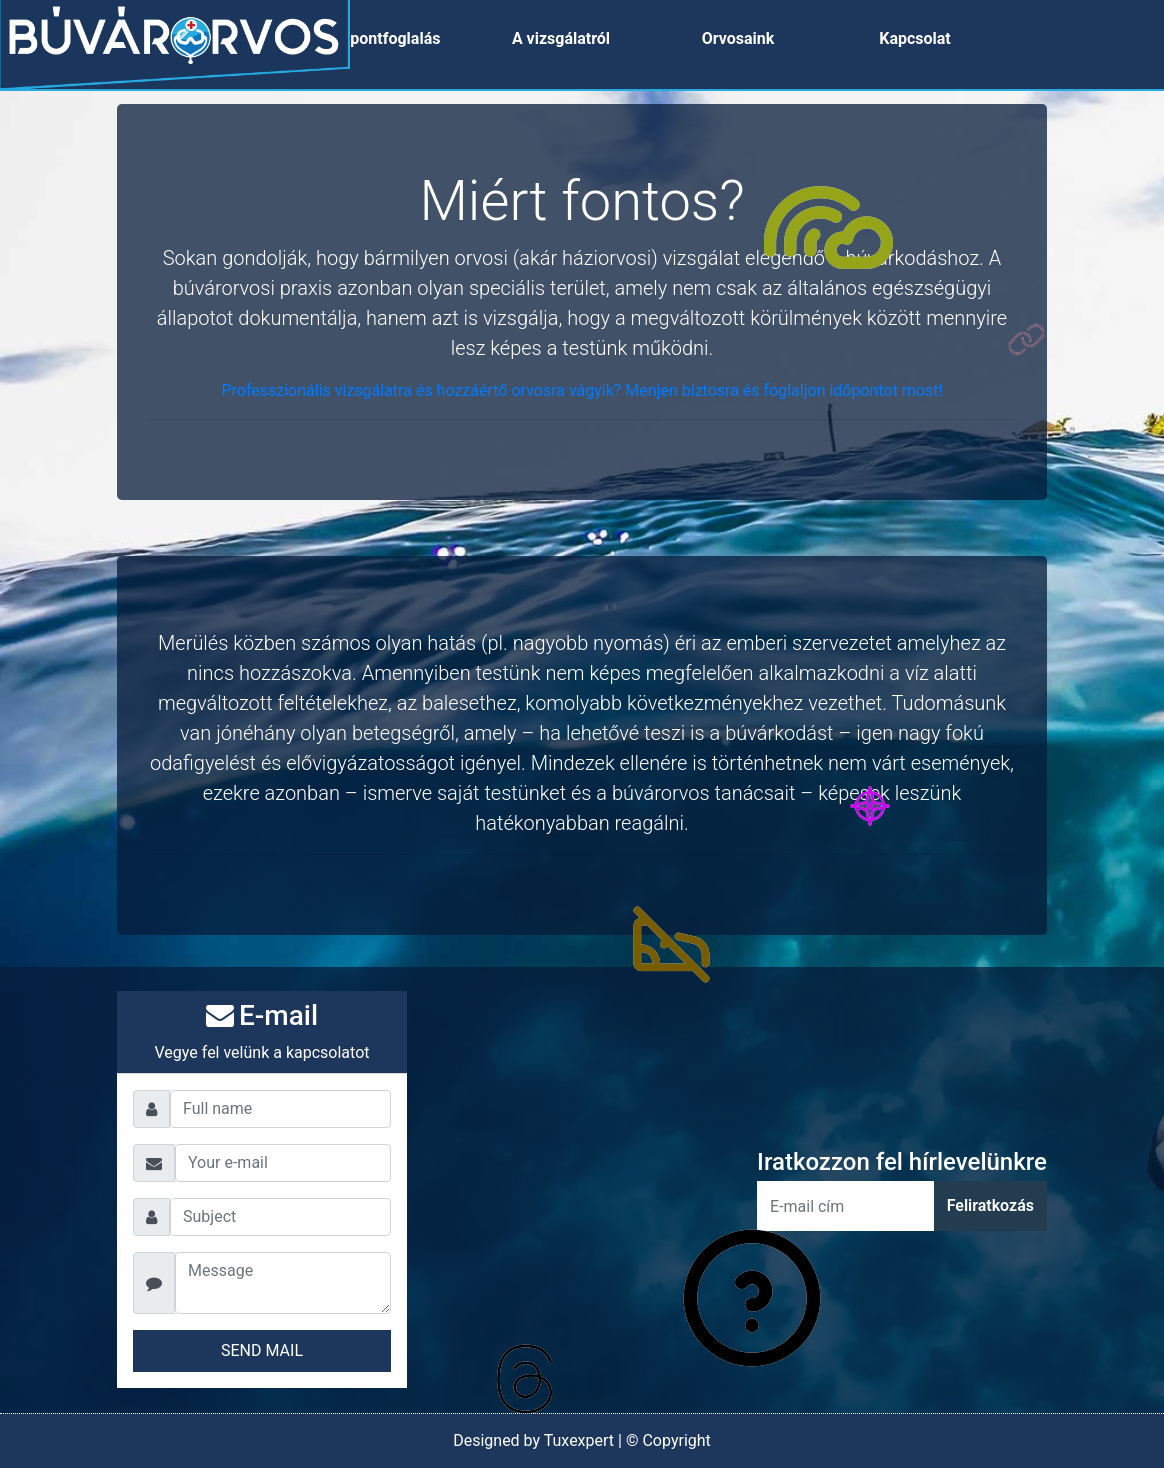 Image resolution: width=1164 pixels, height=1468 pixels. Describe the element at coordinates (526, 1379) in the screenshot. I see `open the Threads app` at that location.